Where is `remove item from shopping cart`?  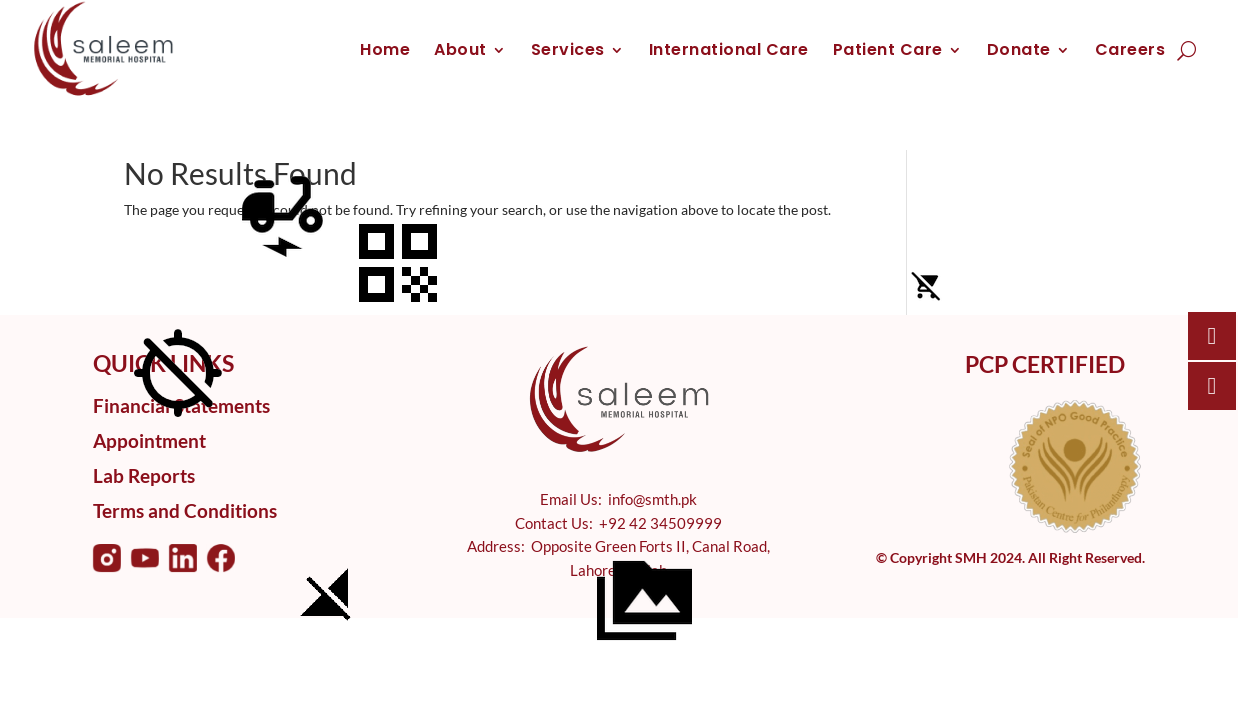 remove item from shopping cart is located at coordinates (926, 285).